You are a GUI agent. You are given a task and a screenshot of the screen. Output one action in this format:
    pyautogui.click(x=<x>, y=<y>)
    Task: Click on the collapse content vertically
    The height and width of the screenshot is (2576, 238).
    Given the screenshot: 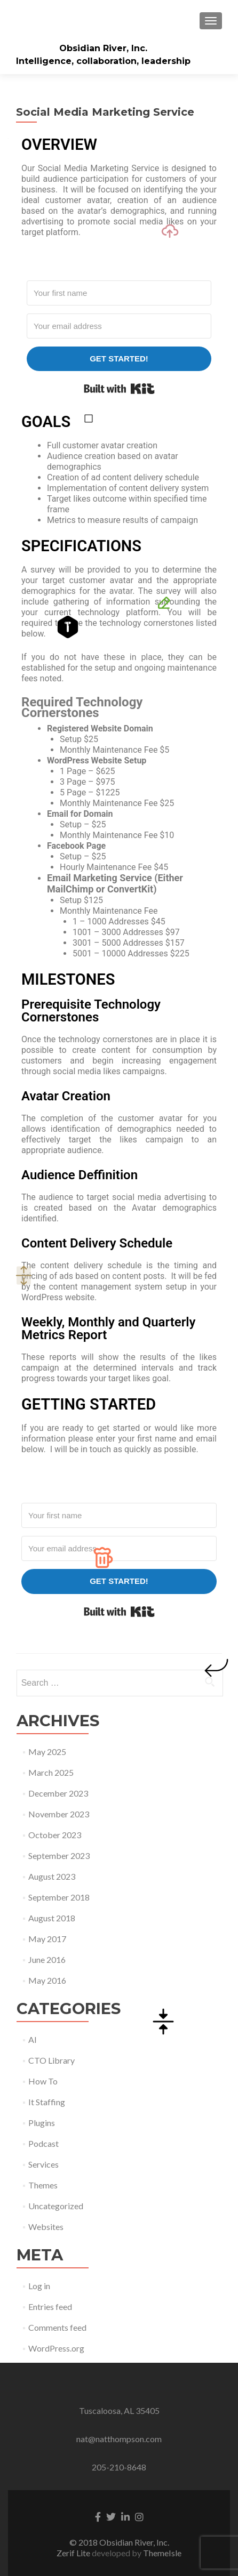 What is the action you would take?
    pyautogui.click(x=163, y=2022)
    